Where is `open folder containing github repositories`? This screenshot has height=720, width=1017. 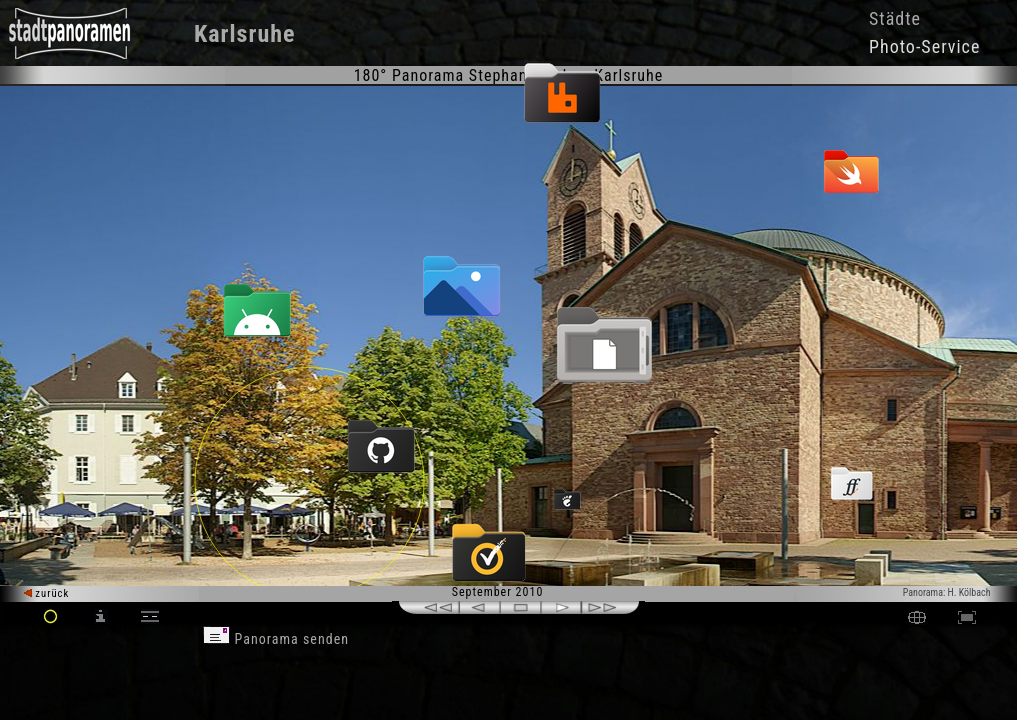
open folder containing github repositories is located at coordinates (381, 448).